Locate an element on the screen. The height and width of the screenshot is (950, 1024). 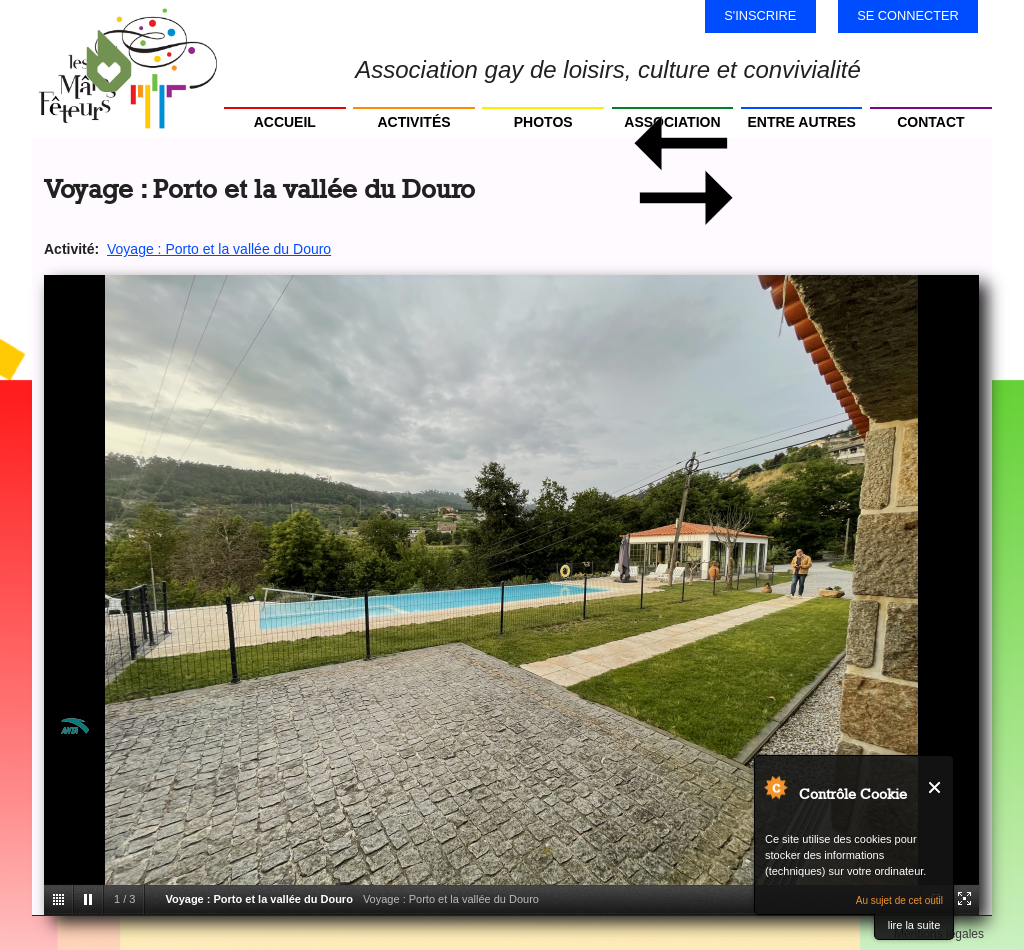
visit the Anta sports brand website is located at coordinates (75, 726).